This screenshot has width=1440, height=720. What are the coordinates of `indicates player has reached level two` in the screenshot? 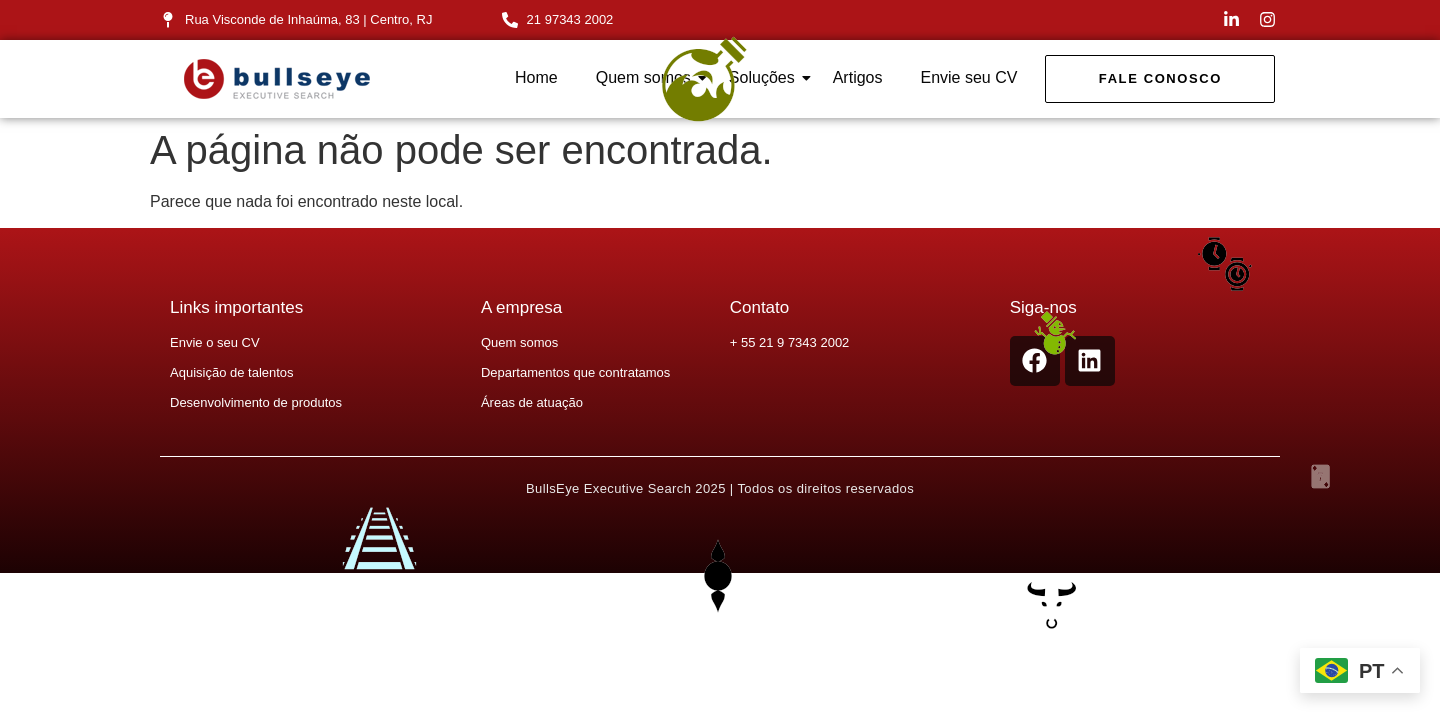 It's located at (718, 576).